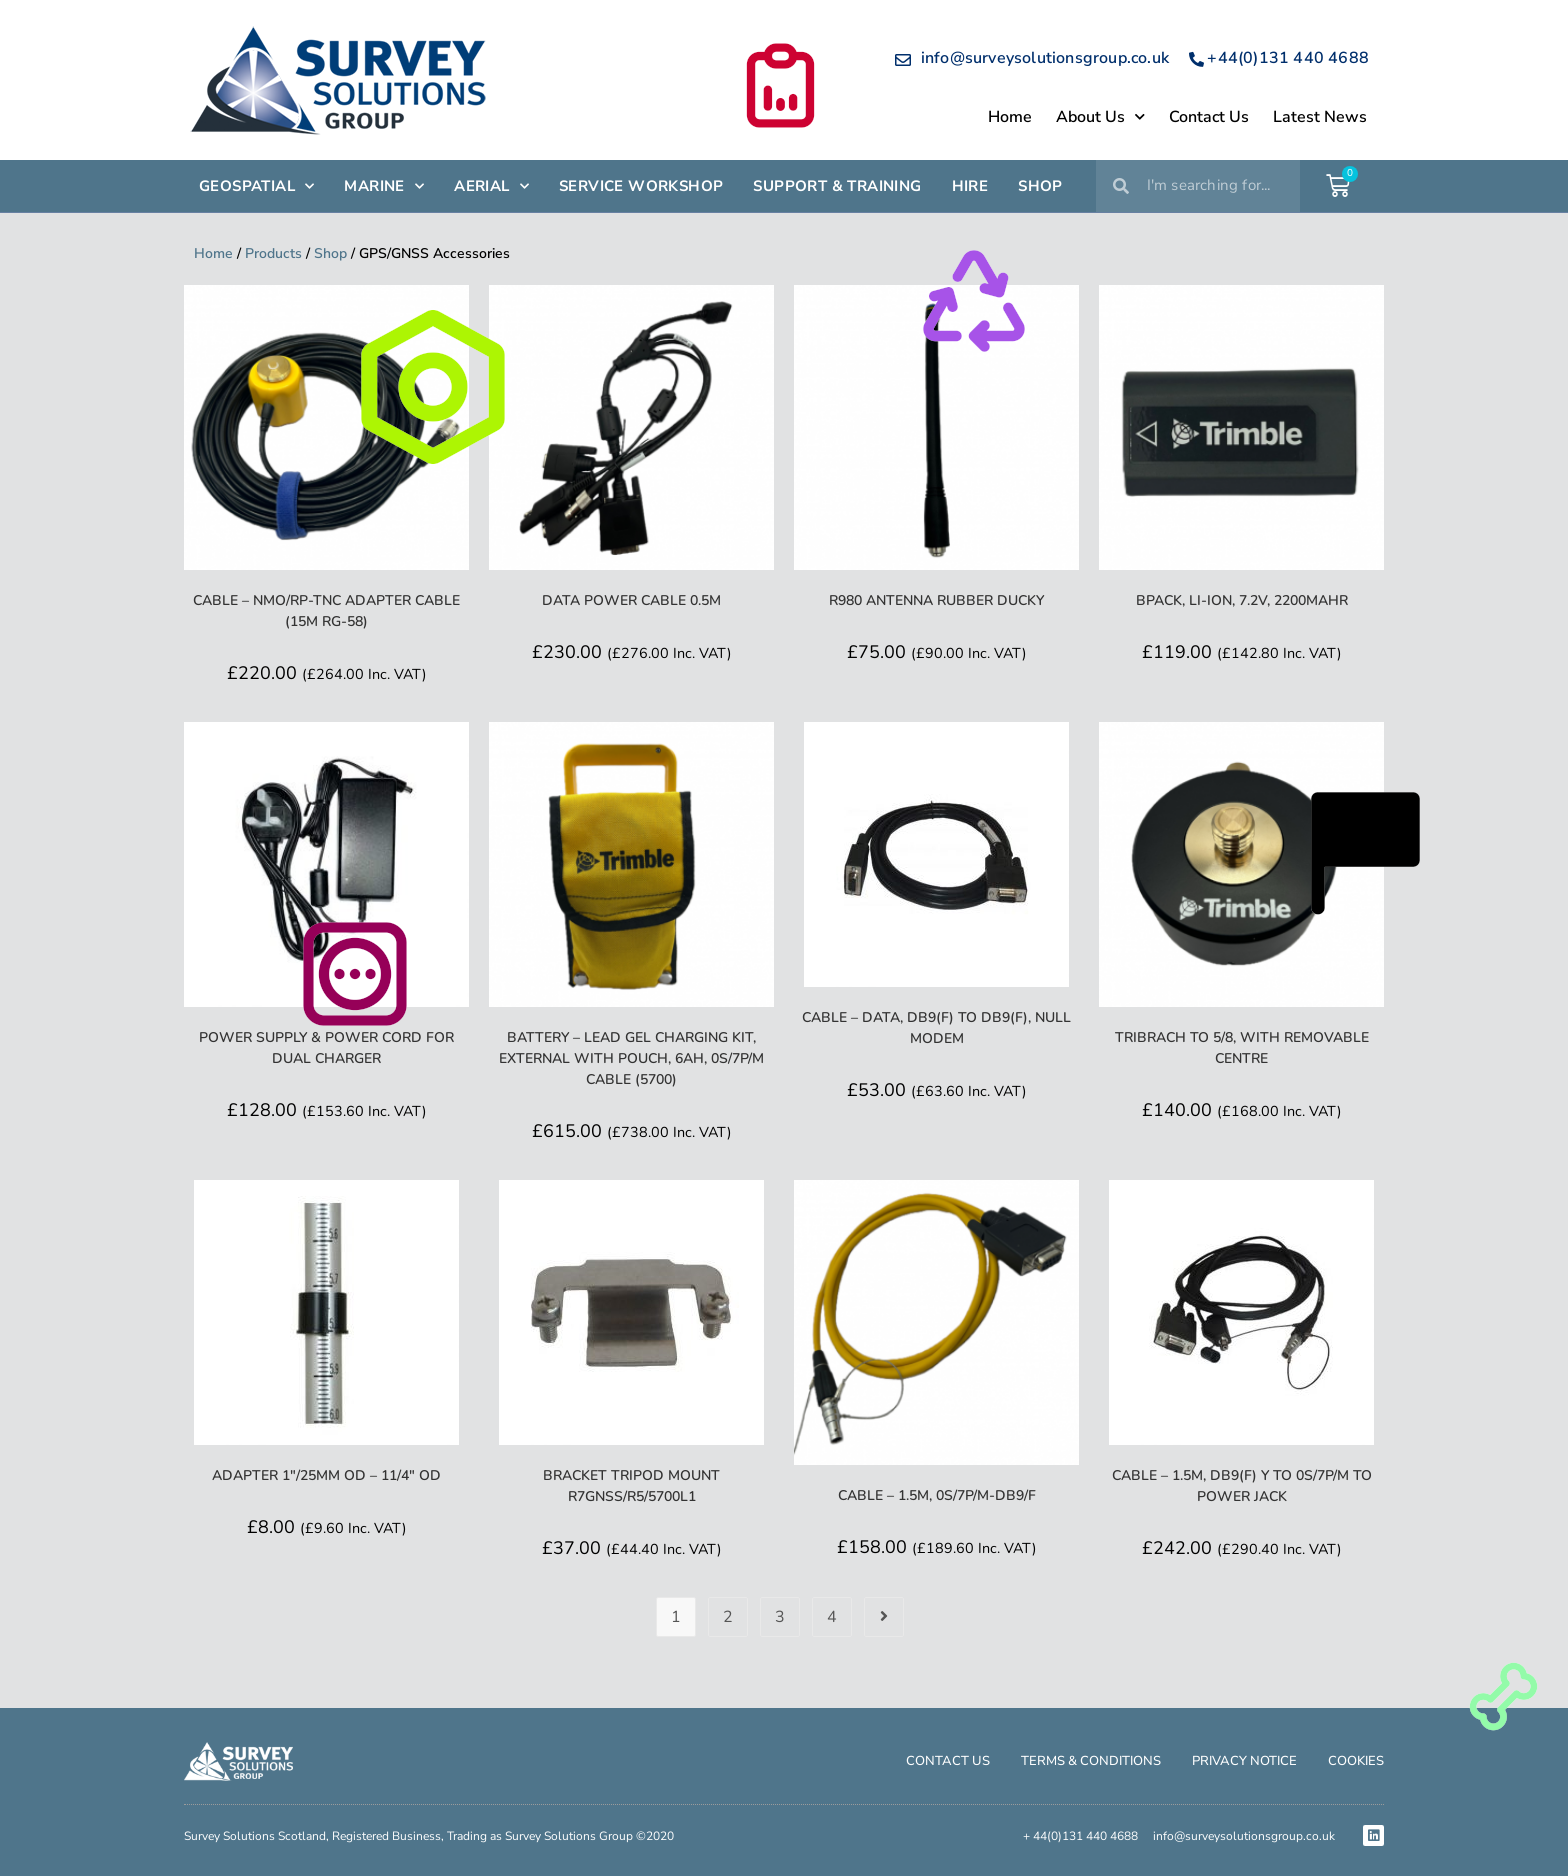 The width and height of the screenshot is (1568, 1876). I want to click on flag an item for review or attention, so click(1365, 846).